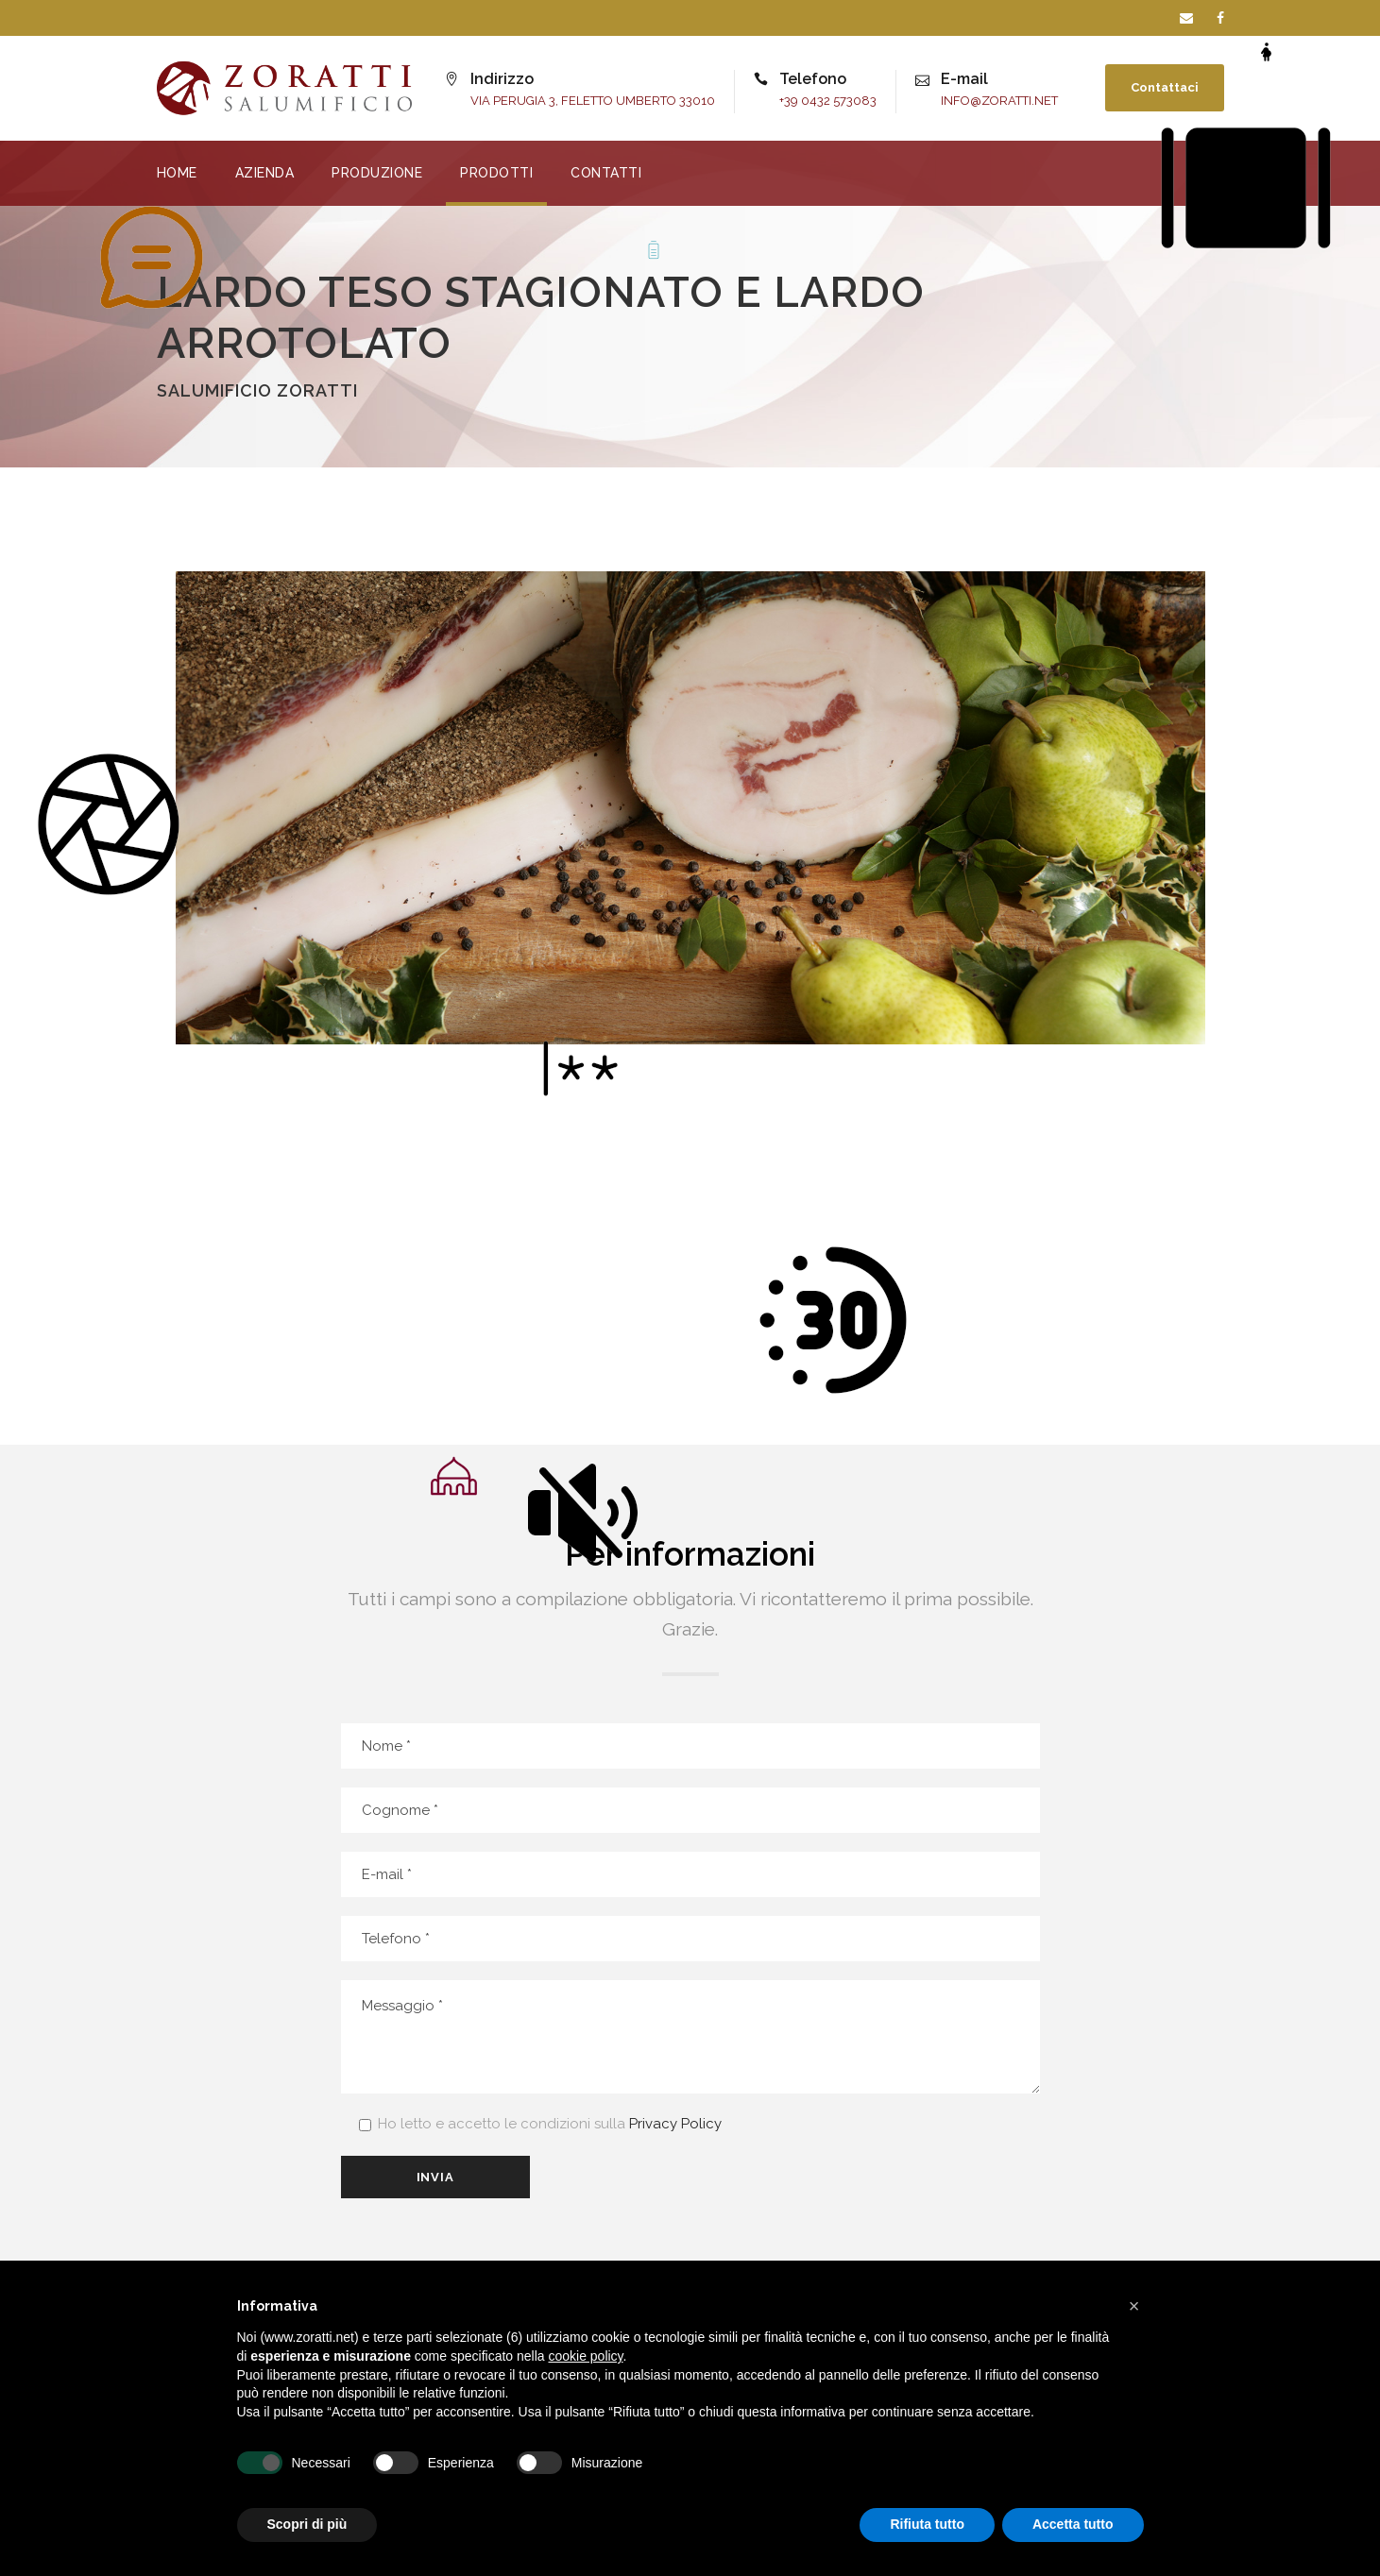  I want to click on open chat or messaging, so click(151, 257).